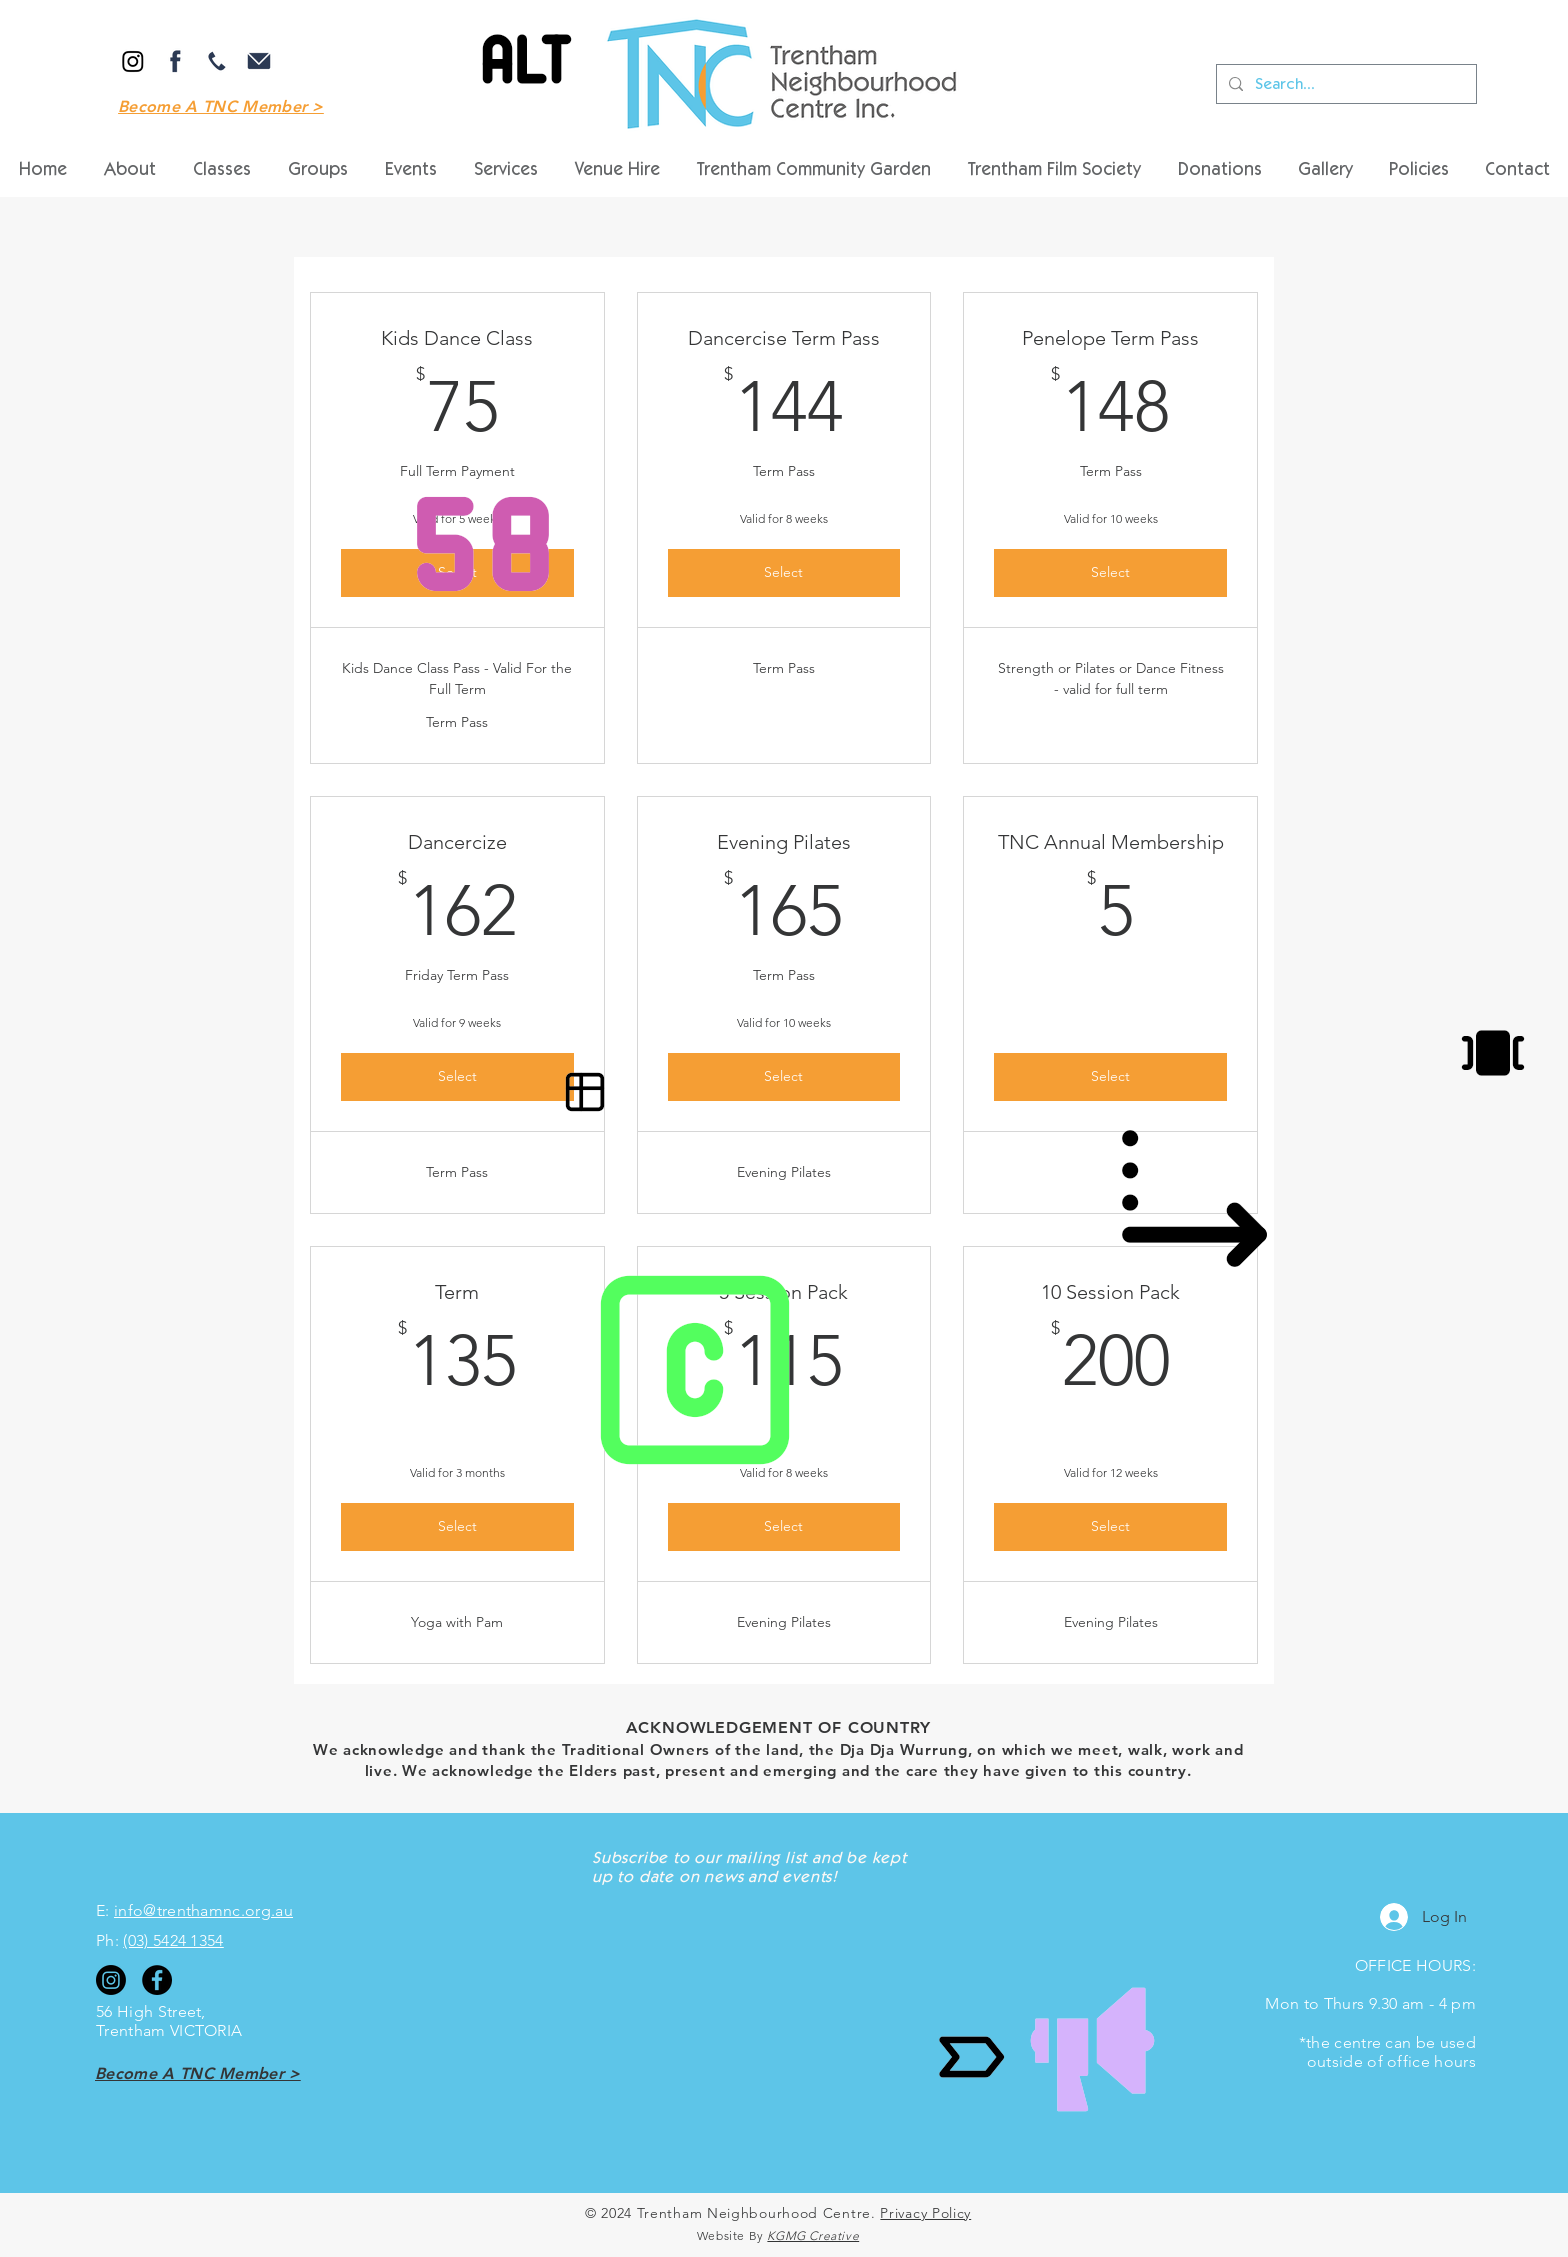 The image size is (1568, 2257). What do you see at coordinates (585, 1092) in the screenshot?
I see `insert a table with customizable borders` at bounding box center [585, 1092].